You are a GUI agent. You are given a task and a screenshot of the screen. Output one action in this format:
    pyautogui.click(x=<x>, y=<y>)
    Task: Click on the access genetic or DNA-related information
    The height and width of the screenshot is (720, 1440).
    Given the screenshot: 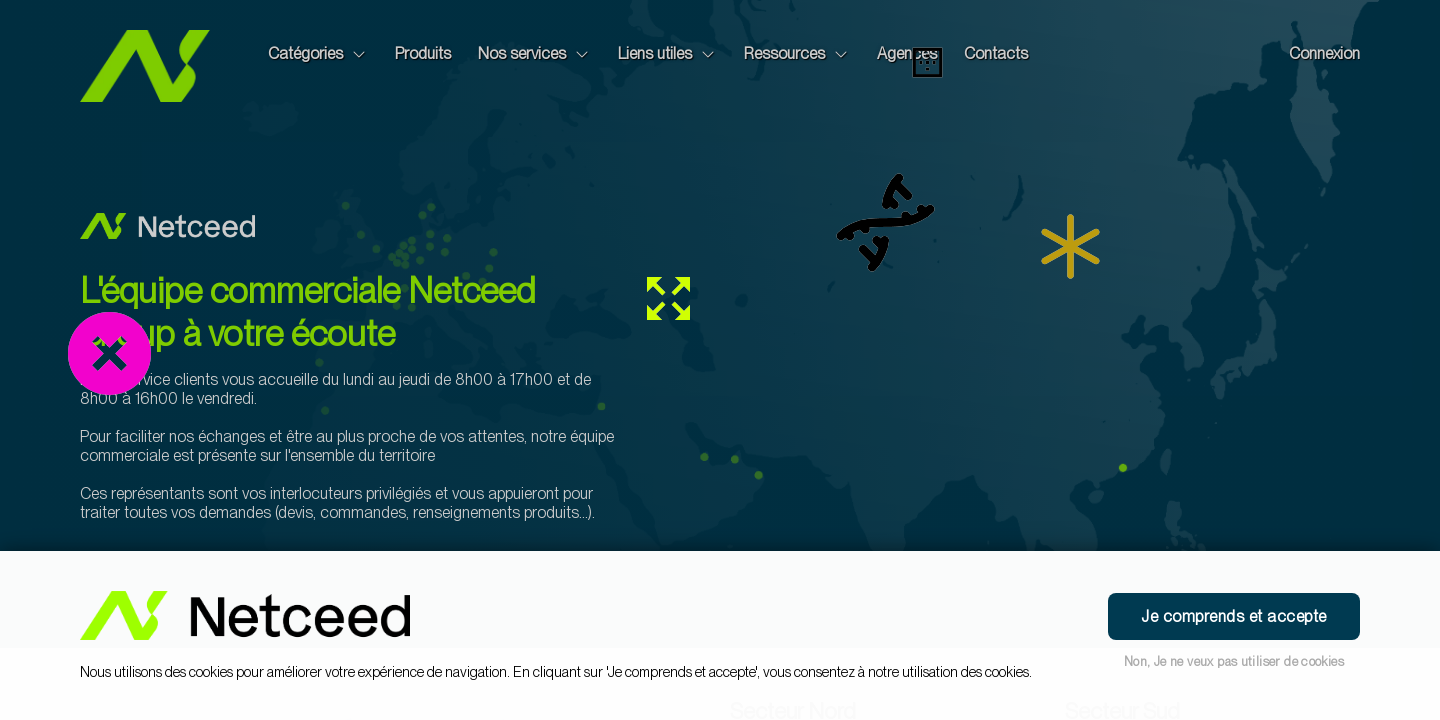 What is the action you would take?
    pyautogui.click(x=885, y=222)
    